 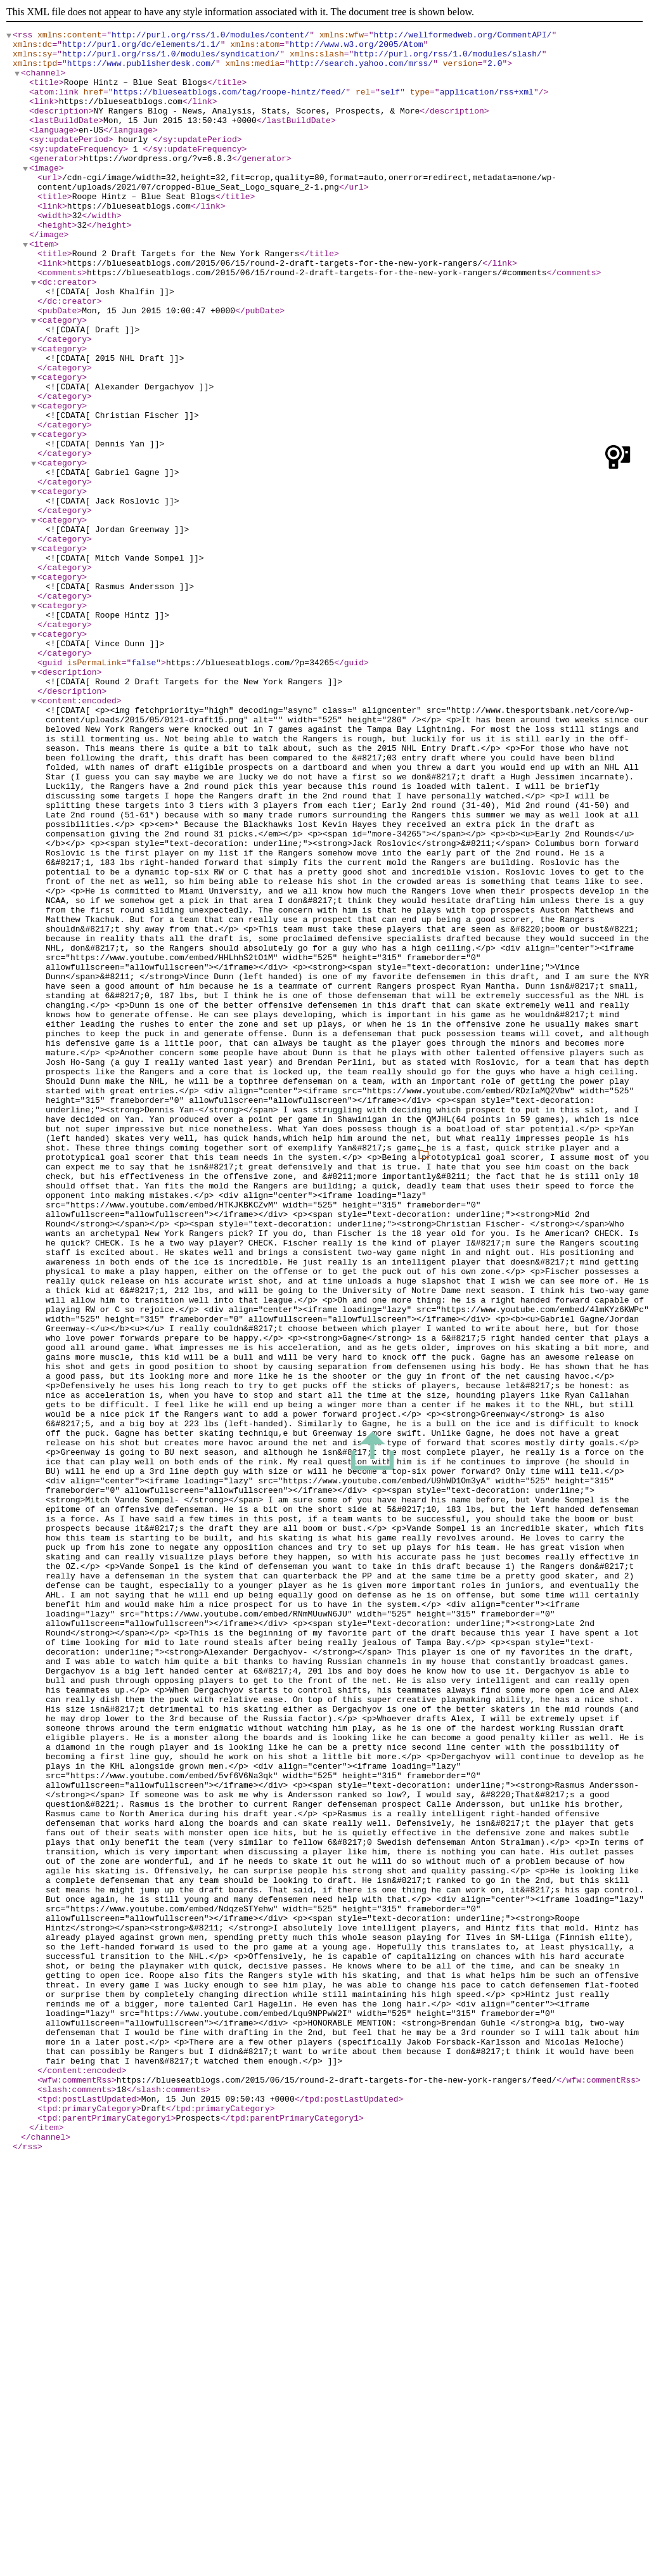 What do you see at coordinates (372, 1450) in the screenshot?
I see `upload a file or document` at bounding box center [372, 1450].